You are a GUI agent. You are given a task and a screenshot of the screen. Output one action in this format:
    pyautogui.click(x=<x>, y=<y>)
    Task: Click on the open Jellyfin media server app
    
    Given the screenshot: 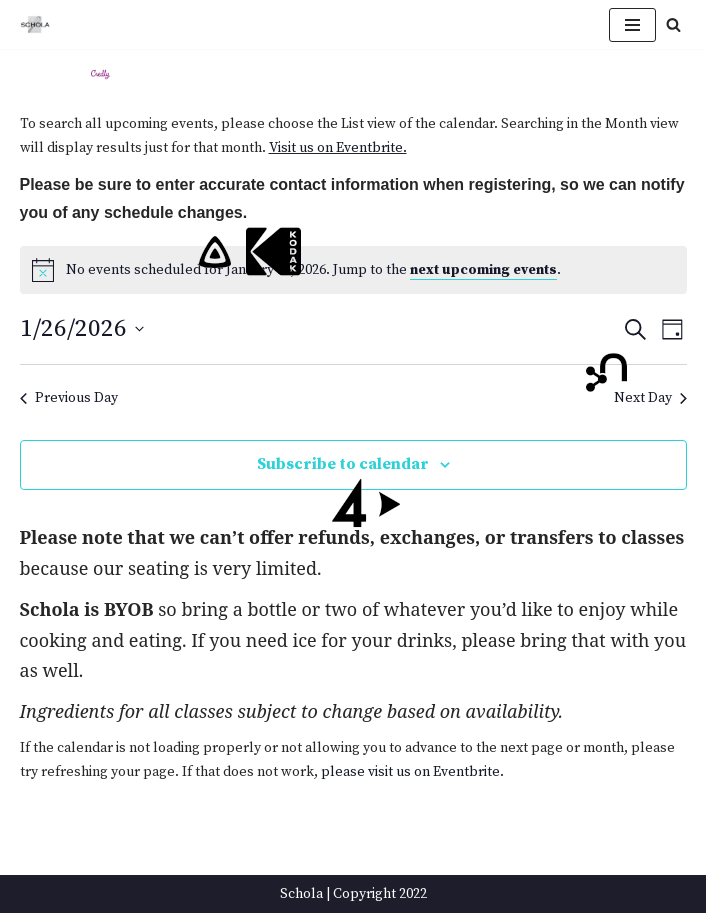 What is the action you would take?
    pyautogui.click(x=215, y=252)
    